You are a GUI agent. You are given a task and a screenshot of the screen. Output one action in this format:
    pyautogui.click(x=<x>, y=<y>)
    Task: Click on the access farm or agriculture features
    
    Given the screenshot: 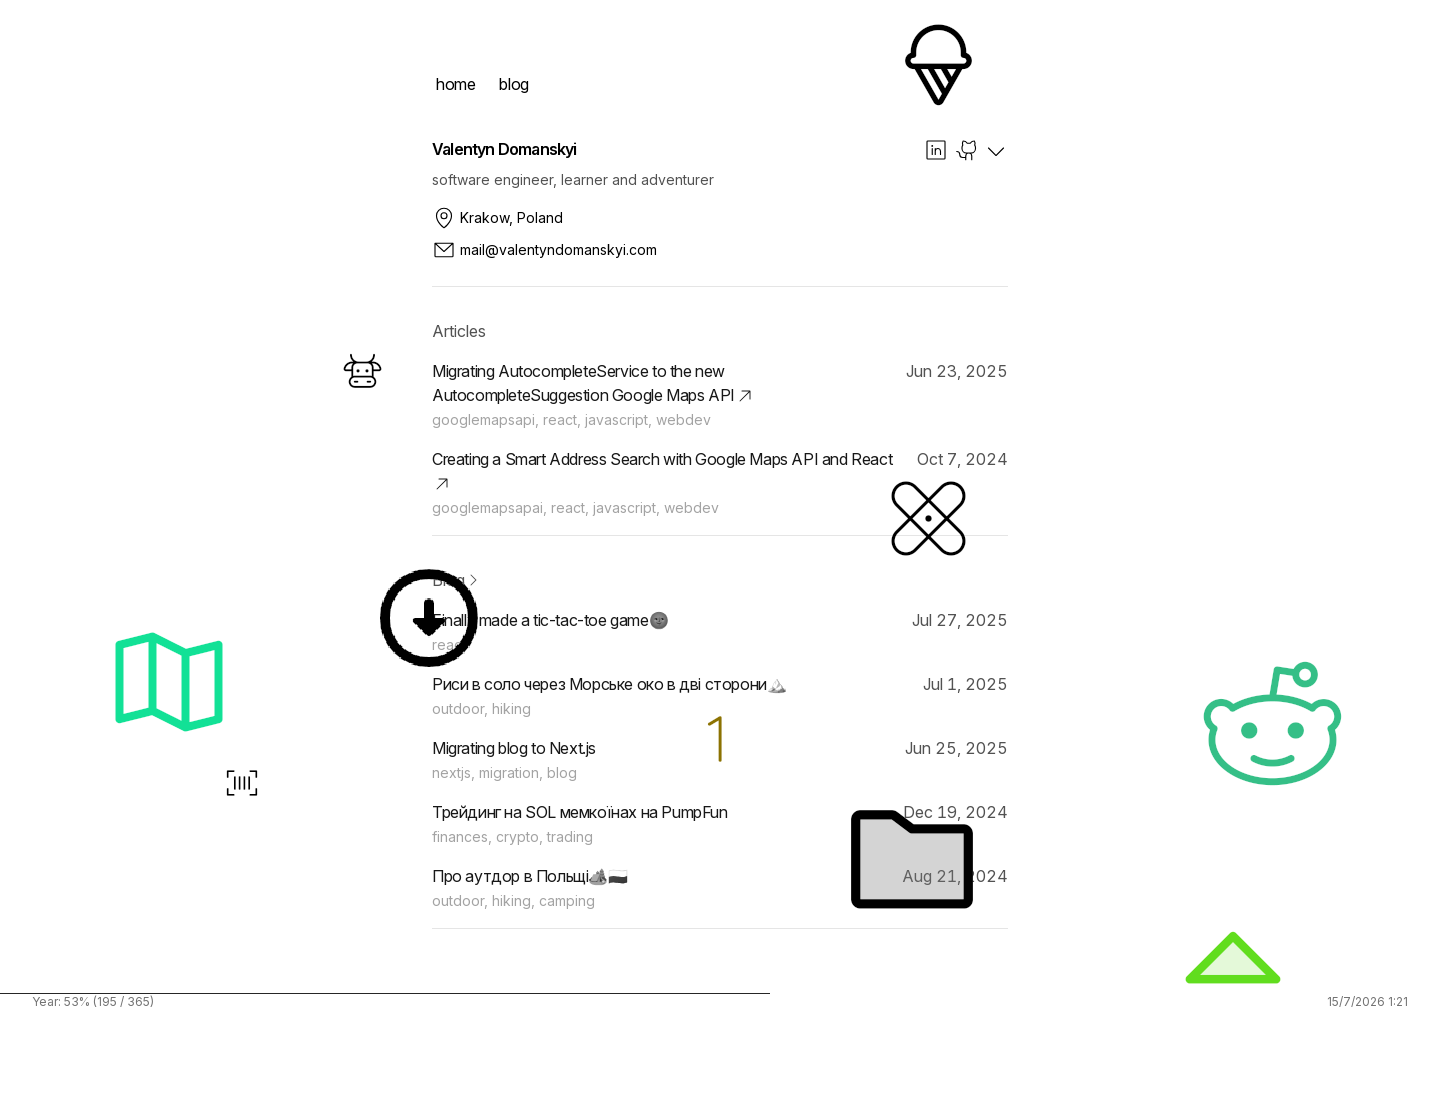 What is the action you would take?
    pyautogui.click(x=362, y=371)
    